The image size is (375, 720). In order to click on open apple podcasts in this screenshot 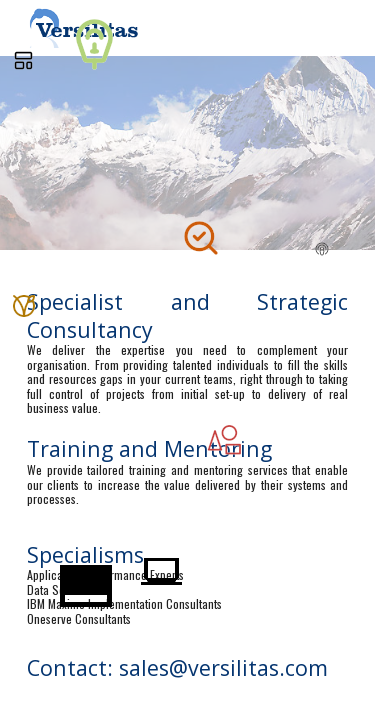, I will do `click(322, 249)`.